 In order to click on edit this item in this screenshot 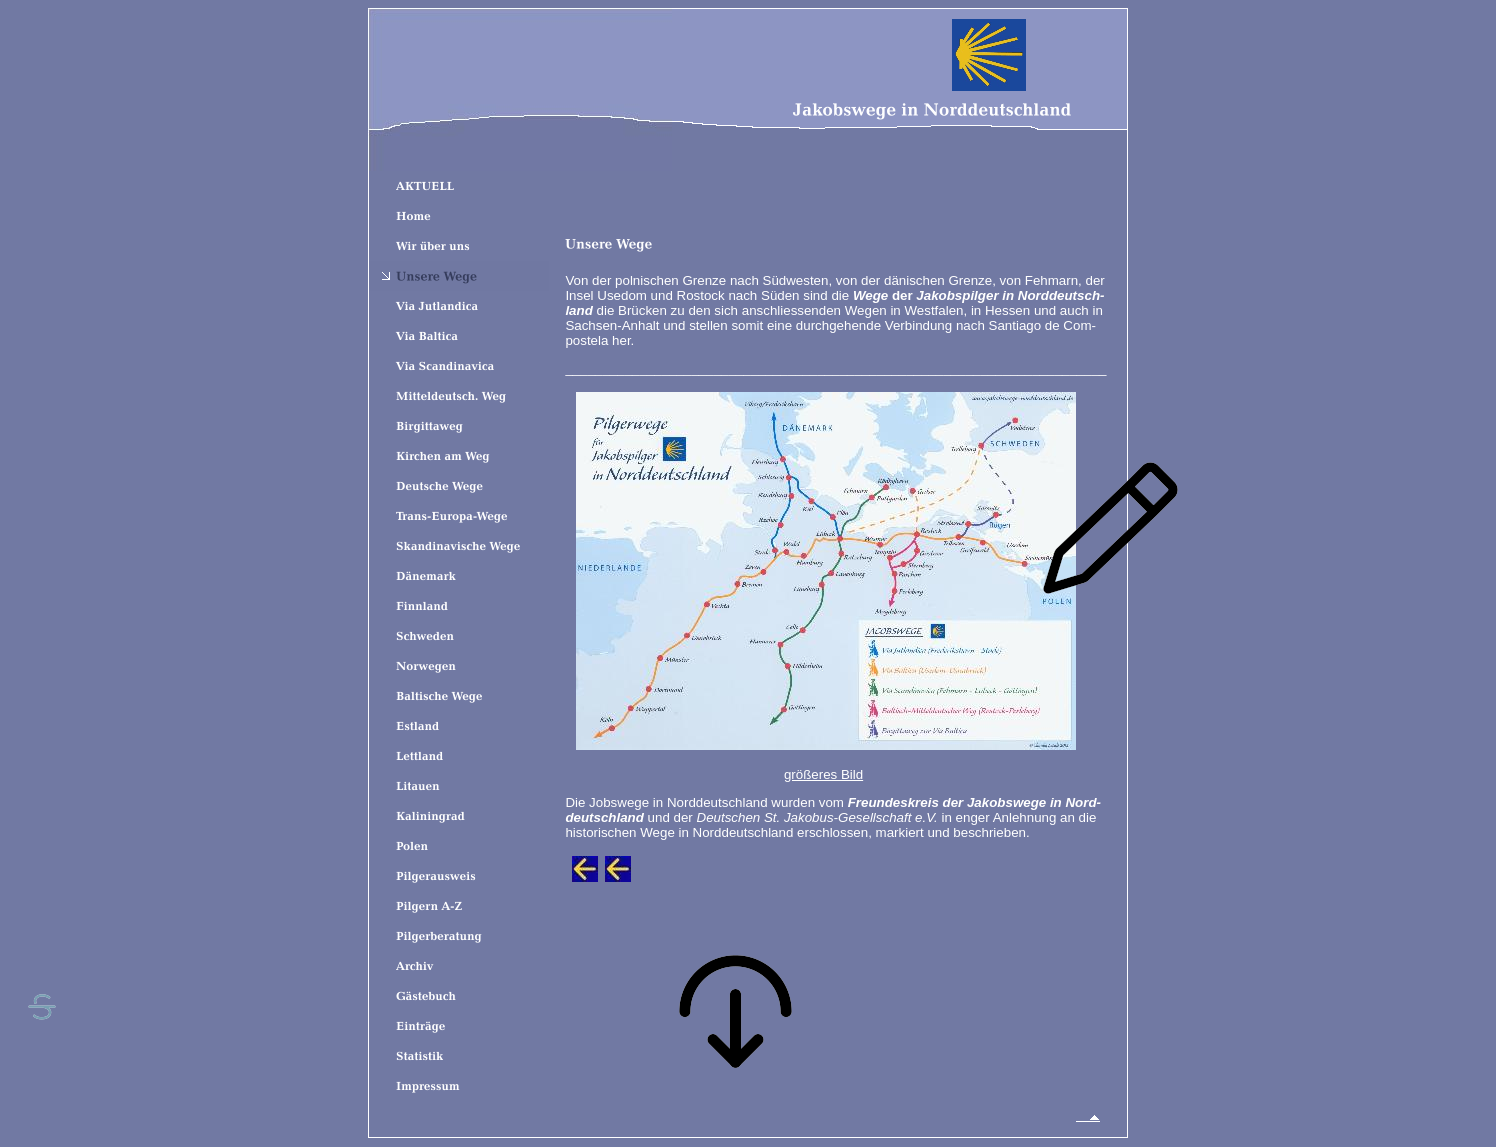, I will do `click(1109, 527)`.